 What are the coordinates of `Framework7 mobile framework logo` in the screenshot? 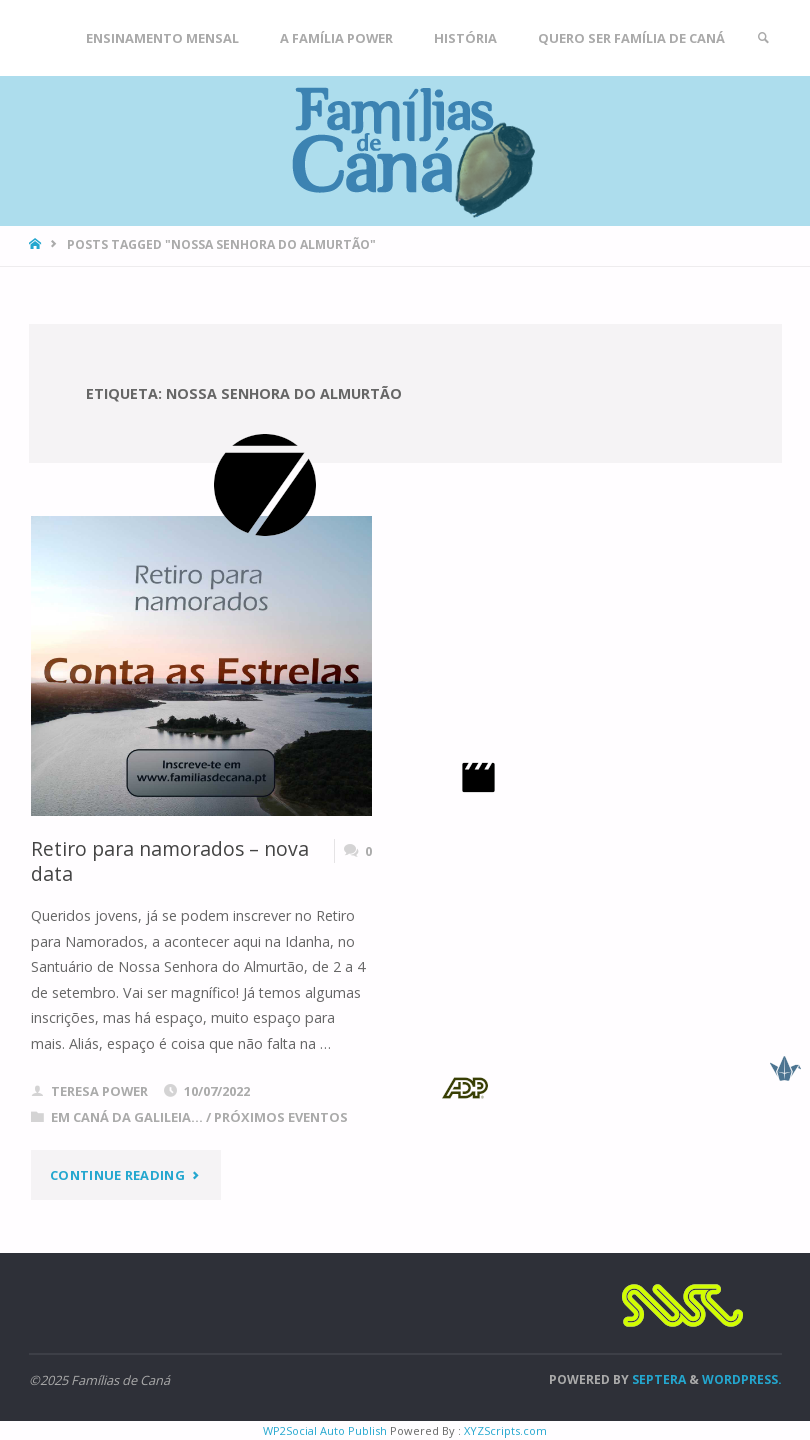 It's located at (265, 485).